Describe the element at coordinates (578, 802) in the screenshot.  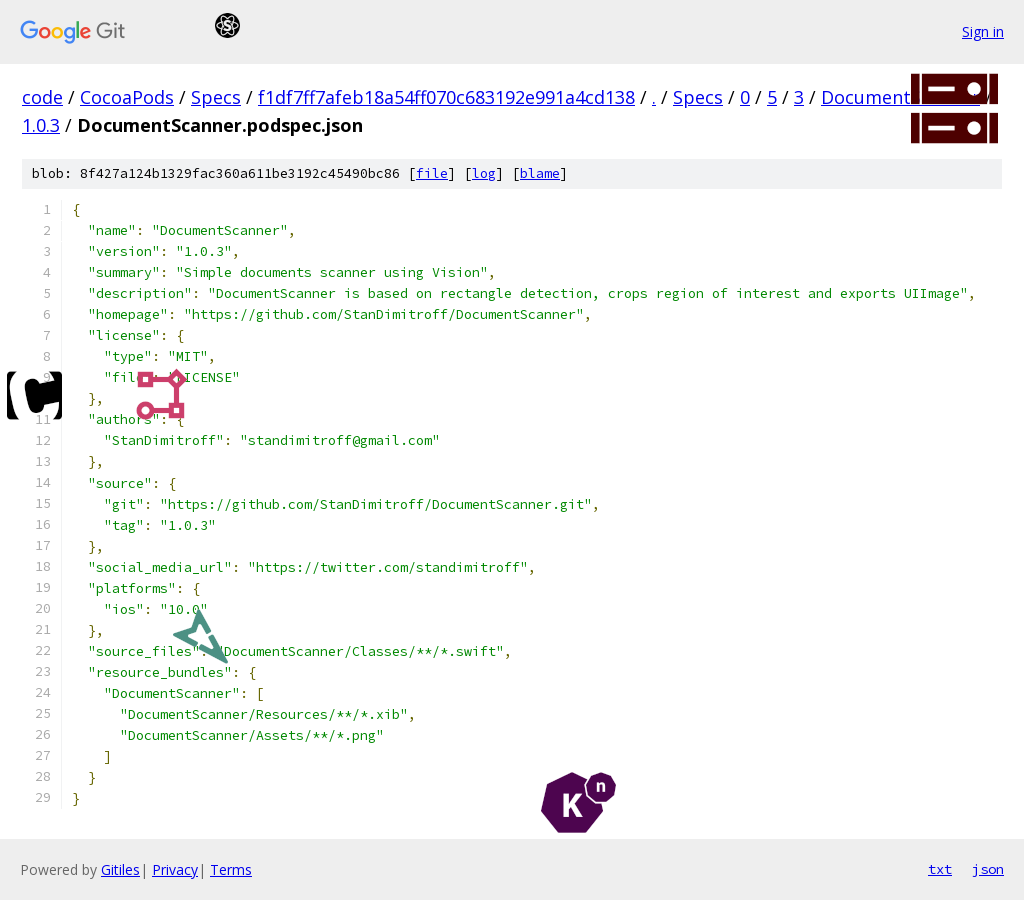
I see `knative serverless platform logo` at that location.